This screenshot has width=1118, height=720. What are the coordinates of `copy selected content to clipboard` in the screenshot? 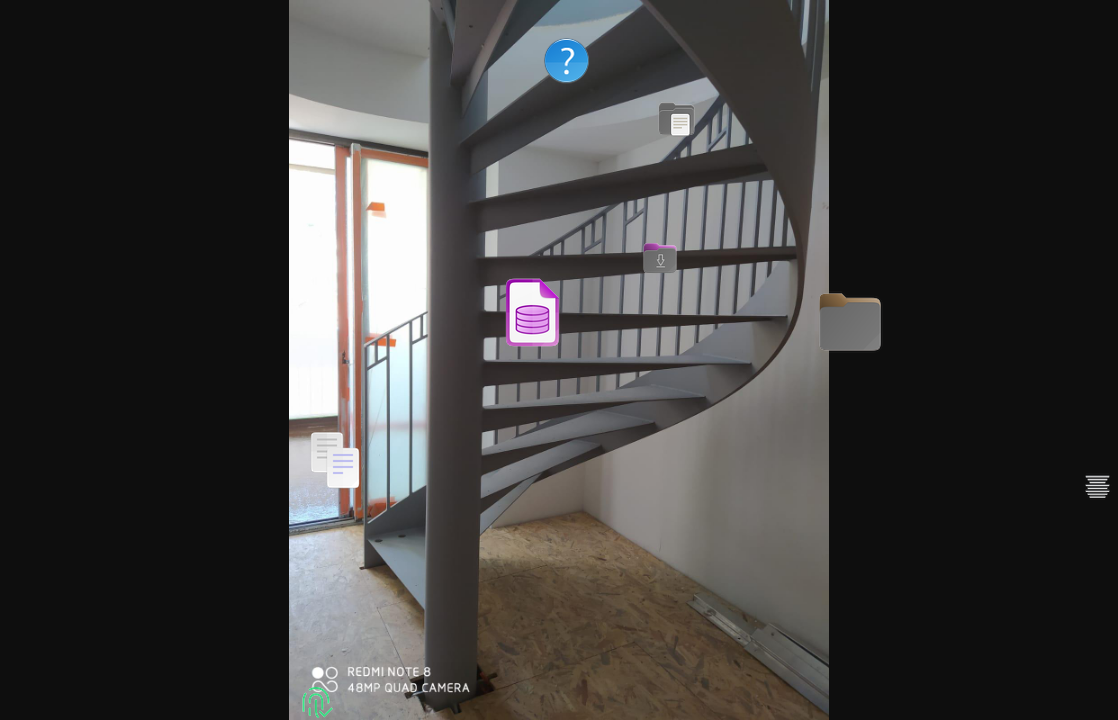 It's located at (335, 460).